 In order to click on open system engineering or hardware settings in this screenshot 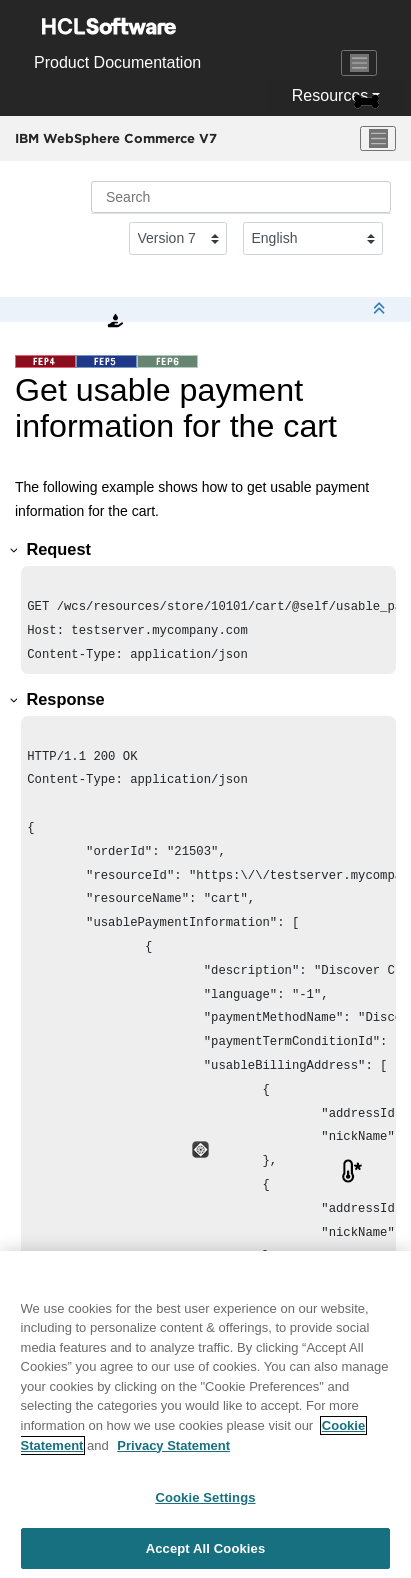, I will do `click(200, 1149)`.